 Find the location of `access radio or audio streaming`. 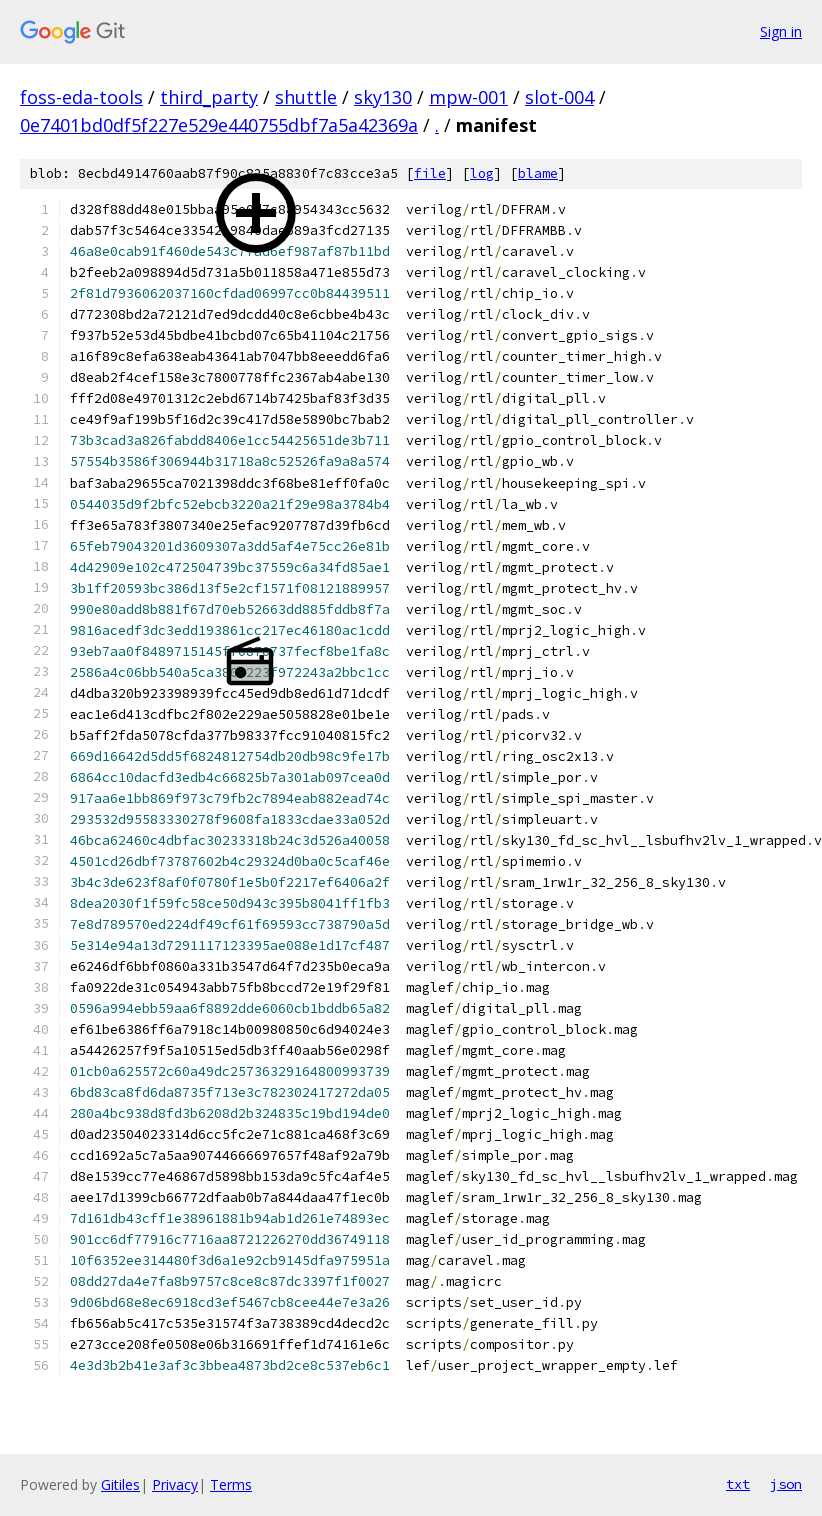

access radio or audio streaming is located at coordinates (250, 662).